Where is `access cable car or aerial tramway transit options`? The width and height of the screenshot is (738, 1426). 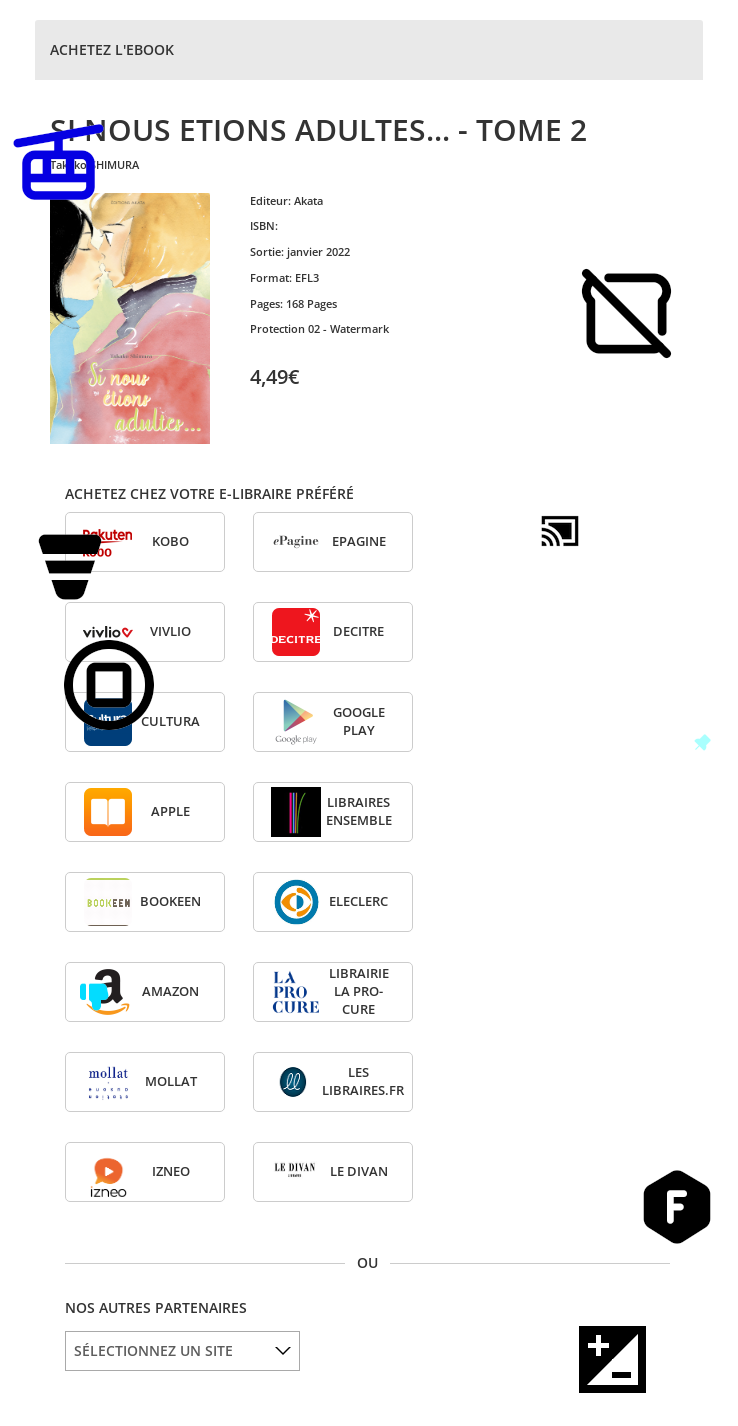
access cable car or aerial tramway transit options is located at coordinates (58, 163).